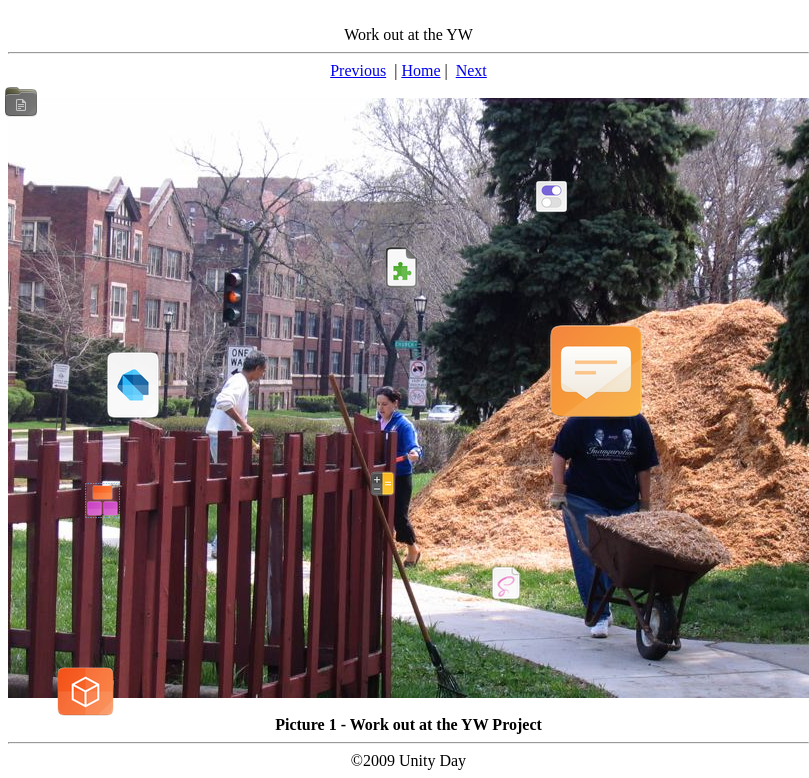  Describe the element at coordinates (21, 101) in the screenshot. I see `open your documents folder` at that location.